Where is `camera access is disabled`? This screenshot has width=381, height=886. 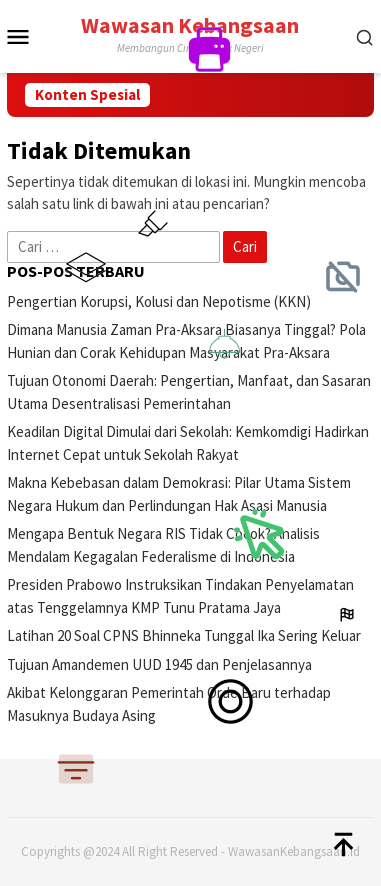 camera access is disabled is located at coordinates (343, 277).